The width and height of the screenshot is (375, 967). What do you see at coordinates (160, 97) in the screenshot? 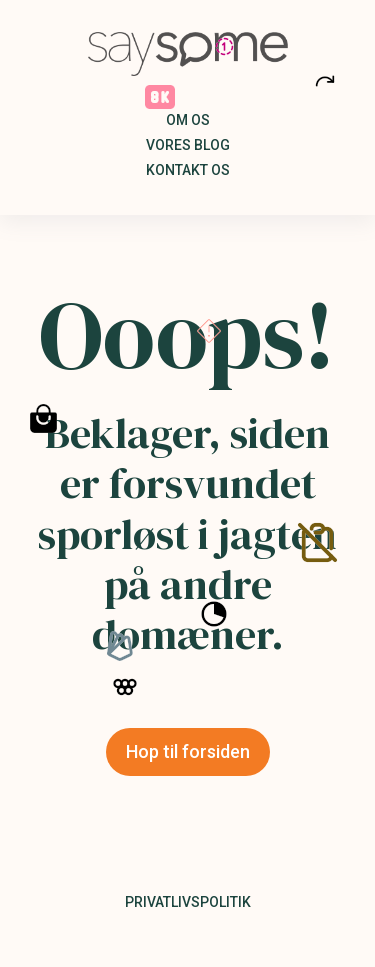
I see `indicates 8K video resolution quality` at bounding box center [160, 97].